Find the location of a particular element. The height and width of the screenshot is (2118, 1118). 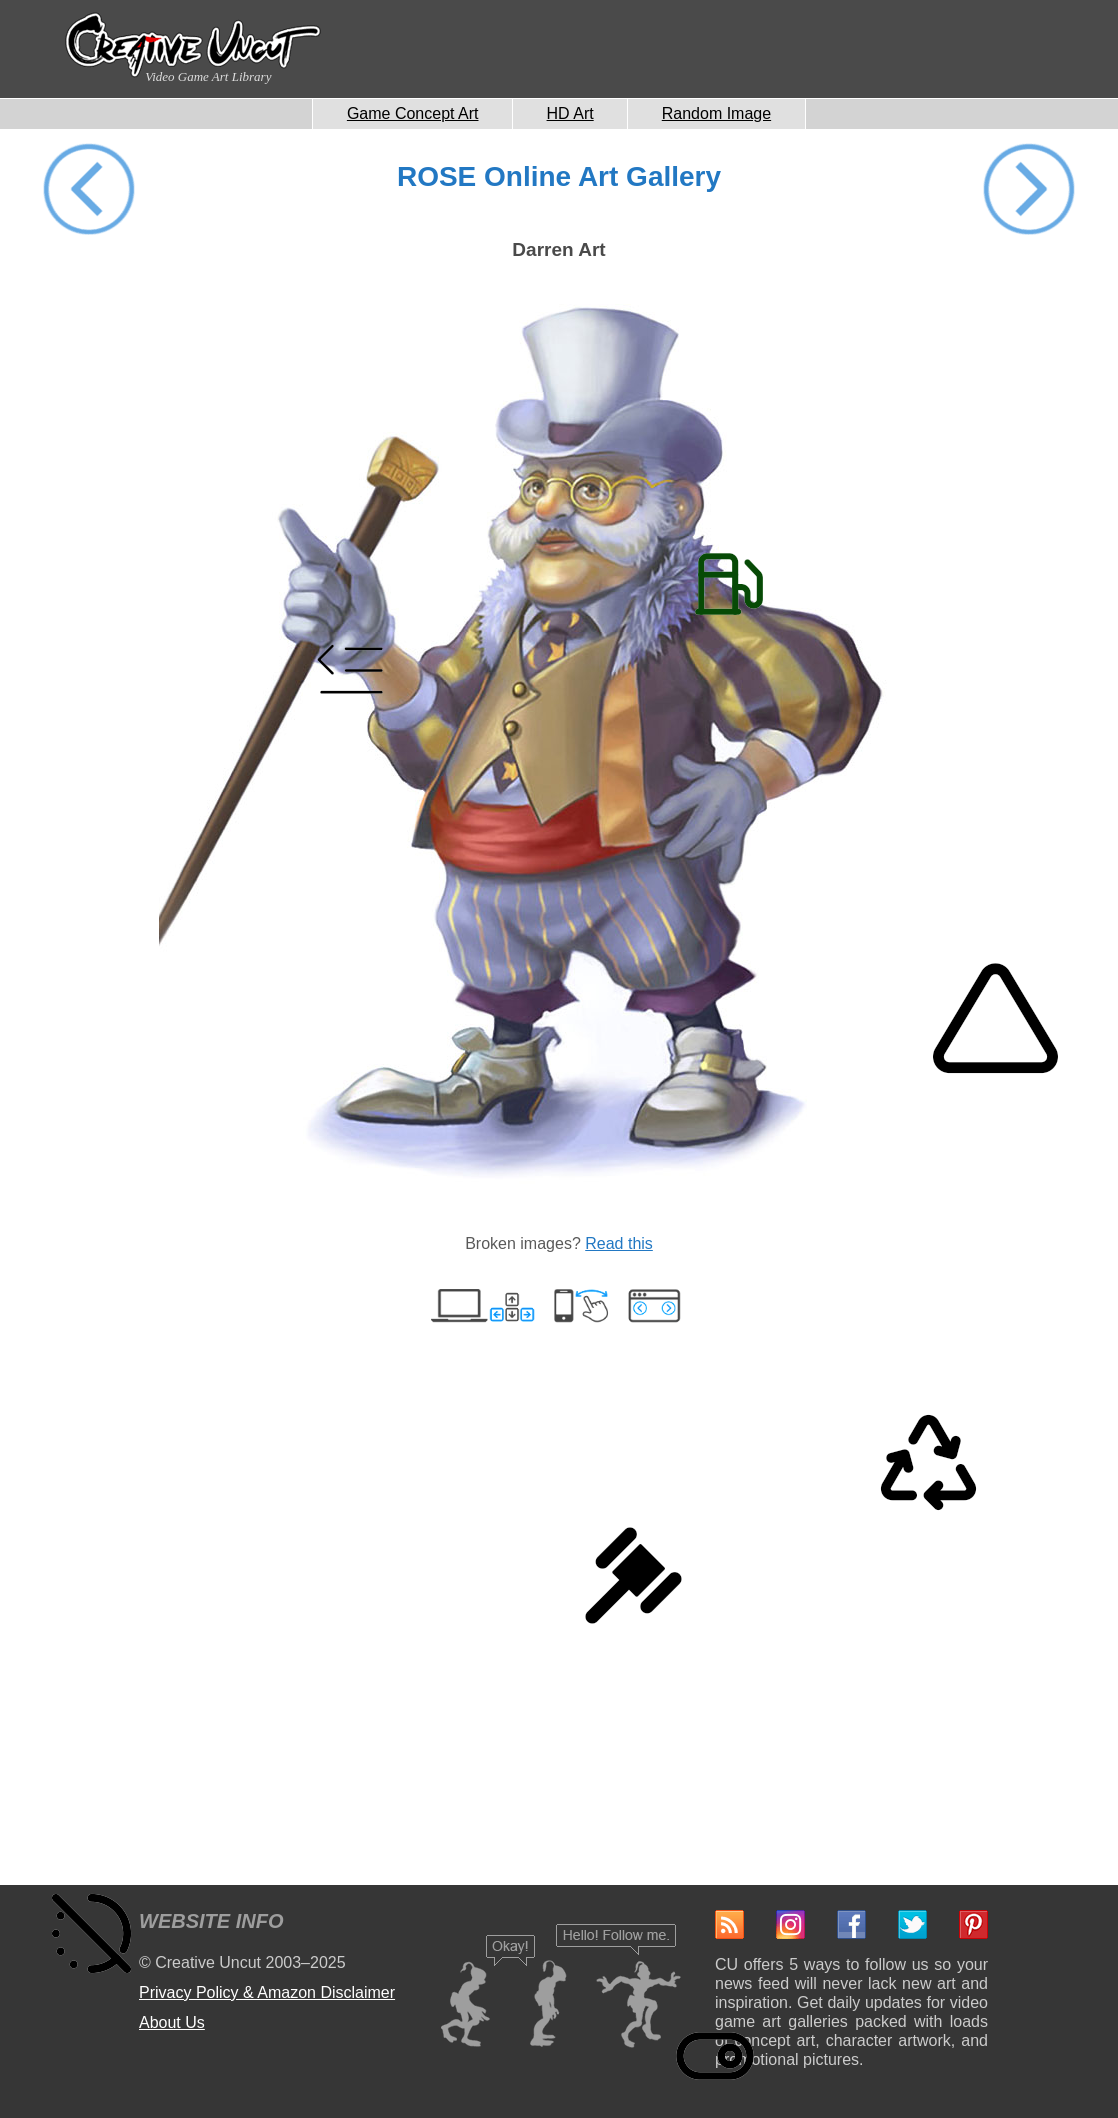

decrease text indentation is located at coordinates (351, 670).